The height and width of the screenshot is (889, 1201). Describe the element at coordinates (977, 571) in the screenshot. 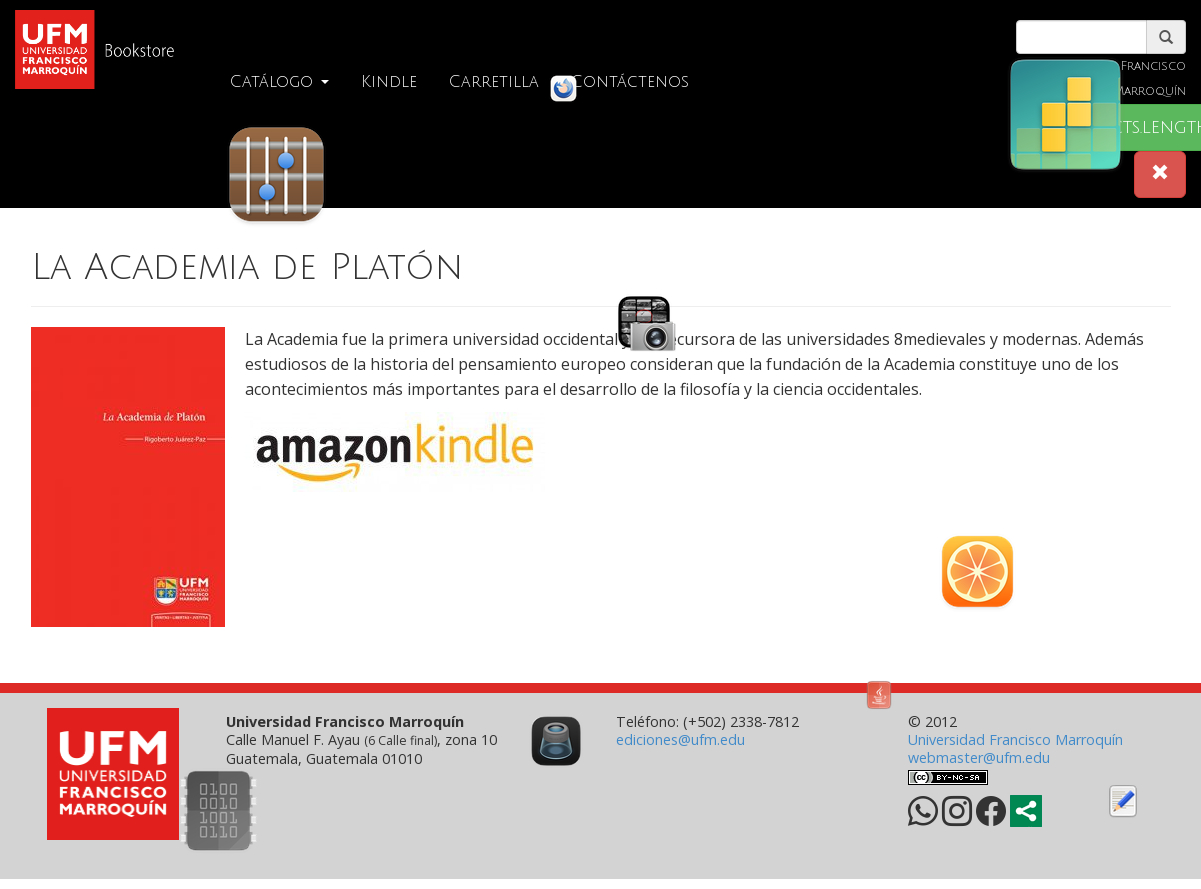

I see `open clementine music player` at that location.